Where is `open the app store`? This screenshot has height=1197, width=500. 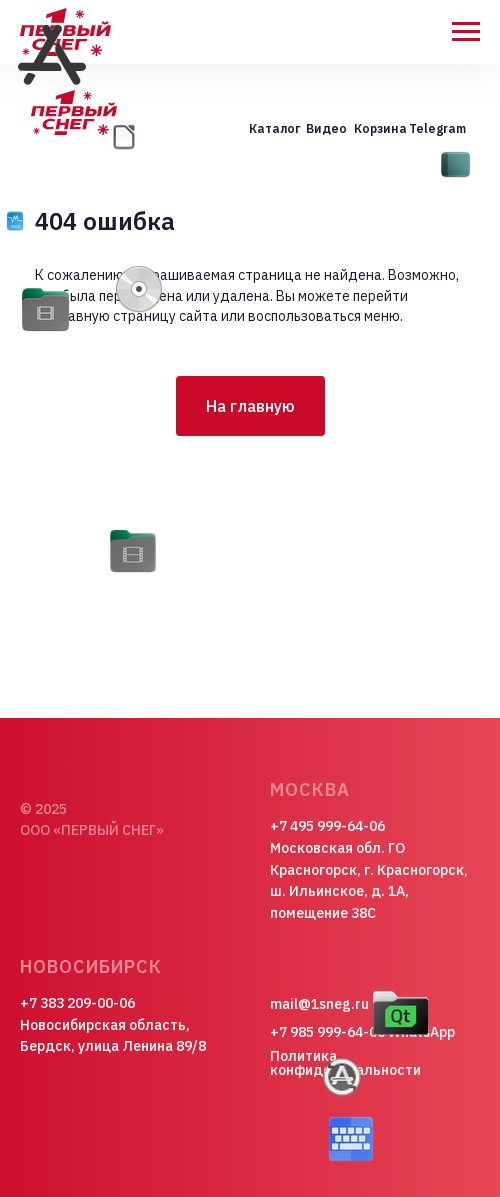
open the app store is located at coordinates (52, 54).